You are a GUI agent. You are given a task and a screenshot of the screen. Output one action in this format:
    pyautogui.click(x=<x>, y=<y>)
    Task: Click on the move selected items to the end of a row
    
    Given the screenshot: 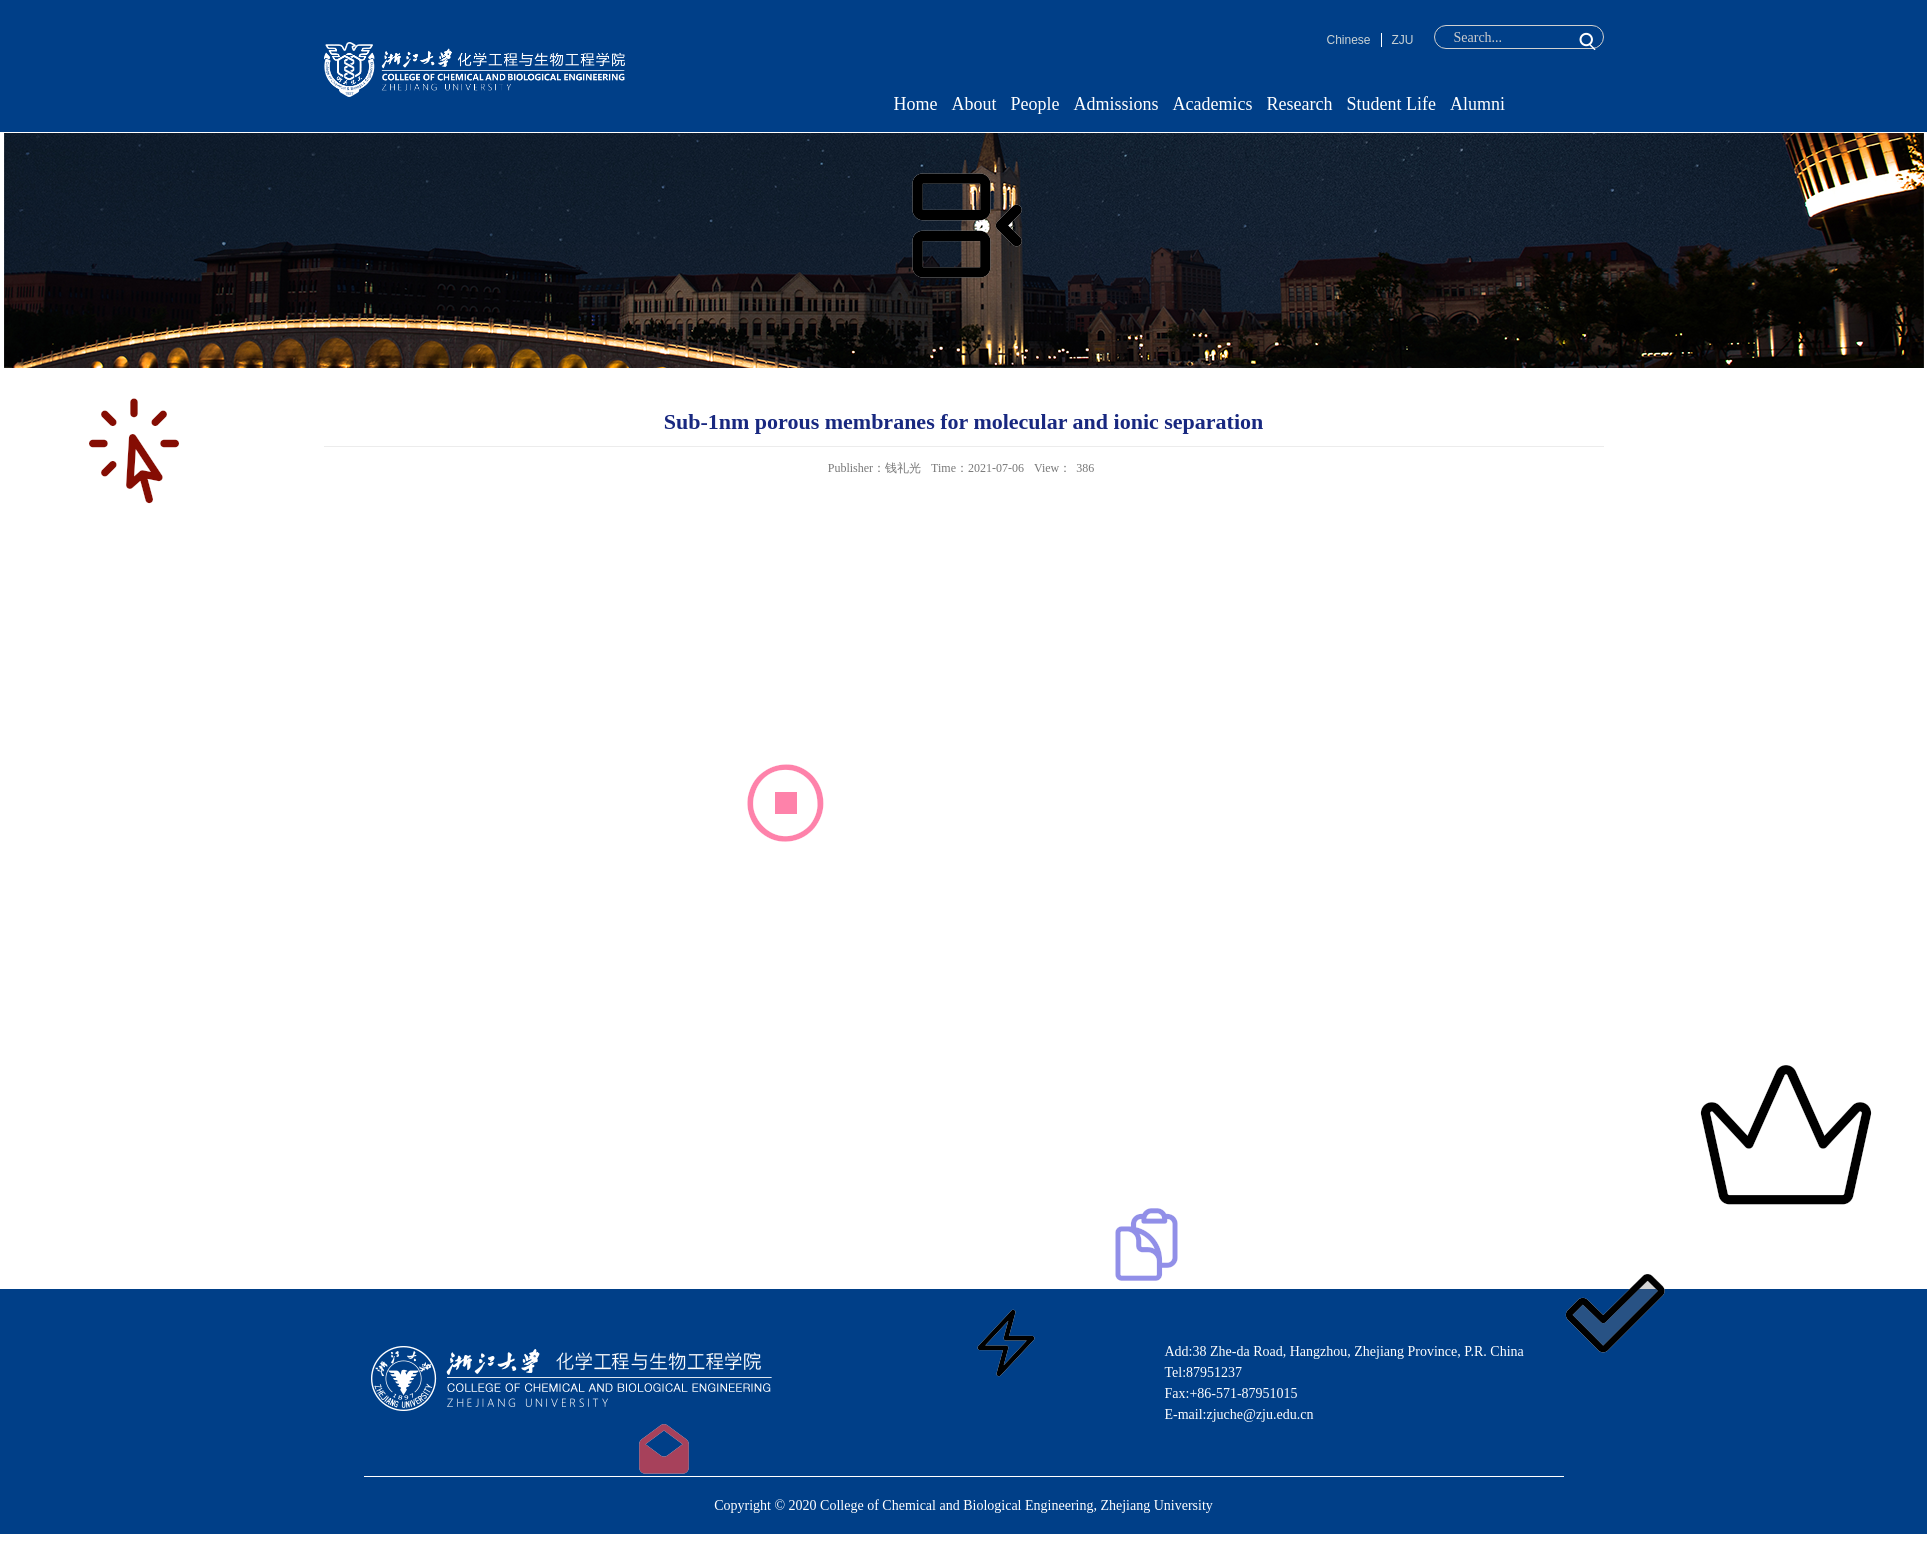 What is the action you would take?
    pyautogui.click(x=964, y=225)
    